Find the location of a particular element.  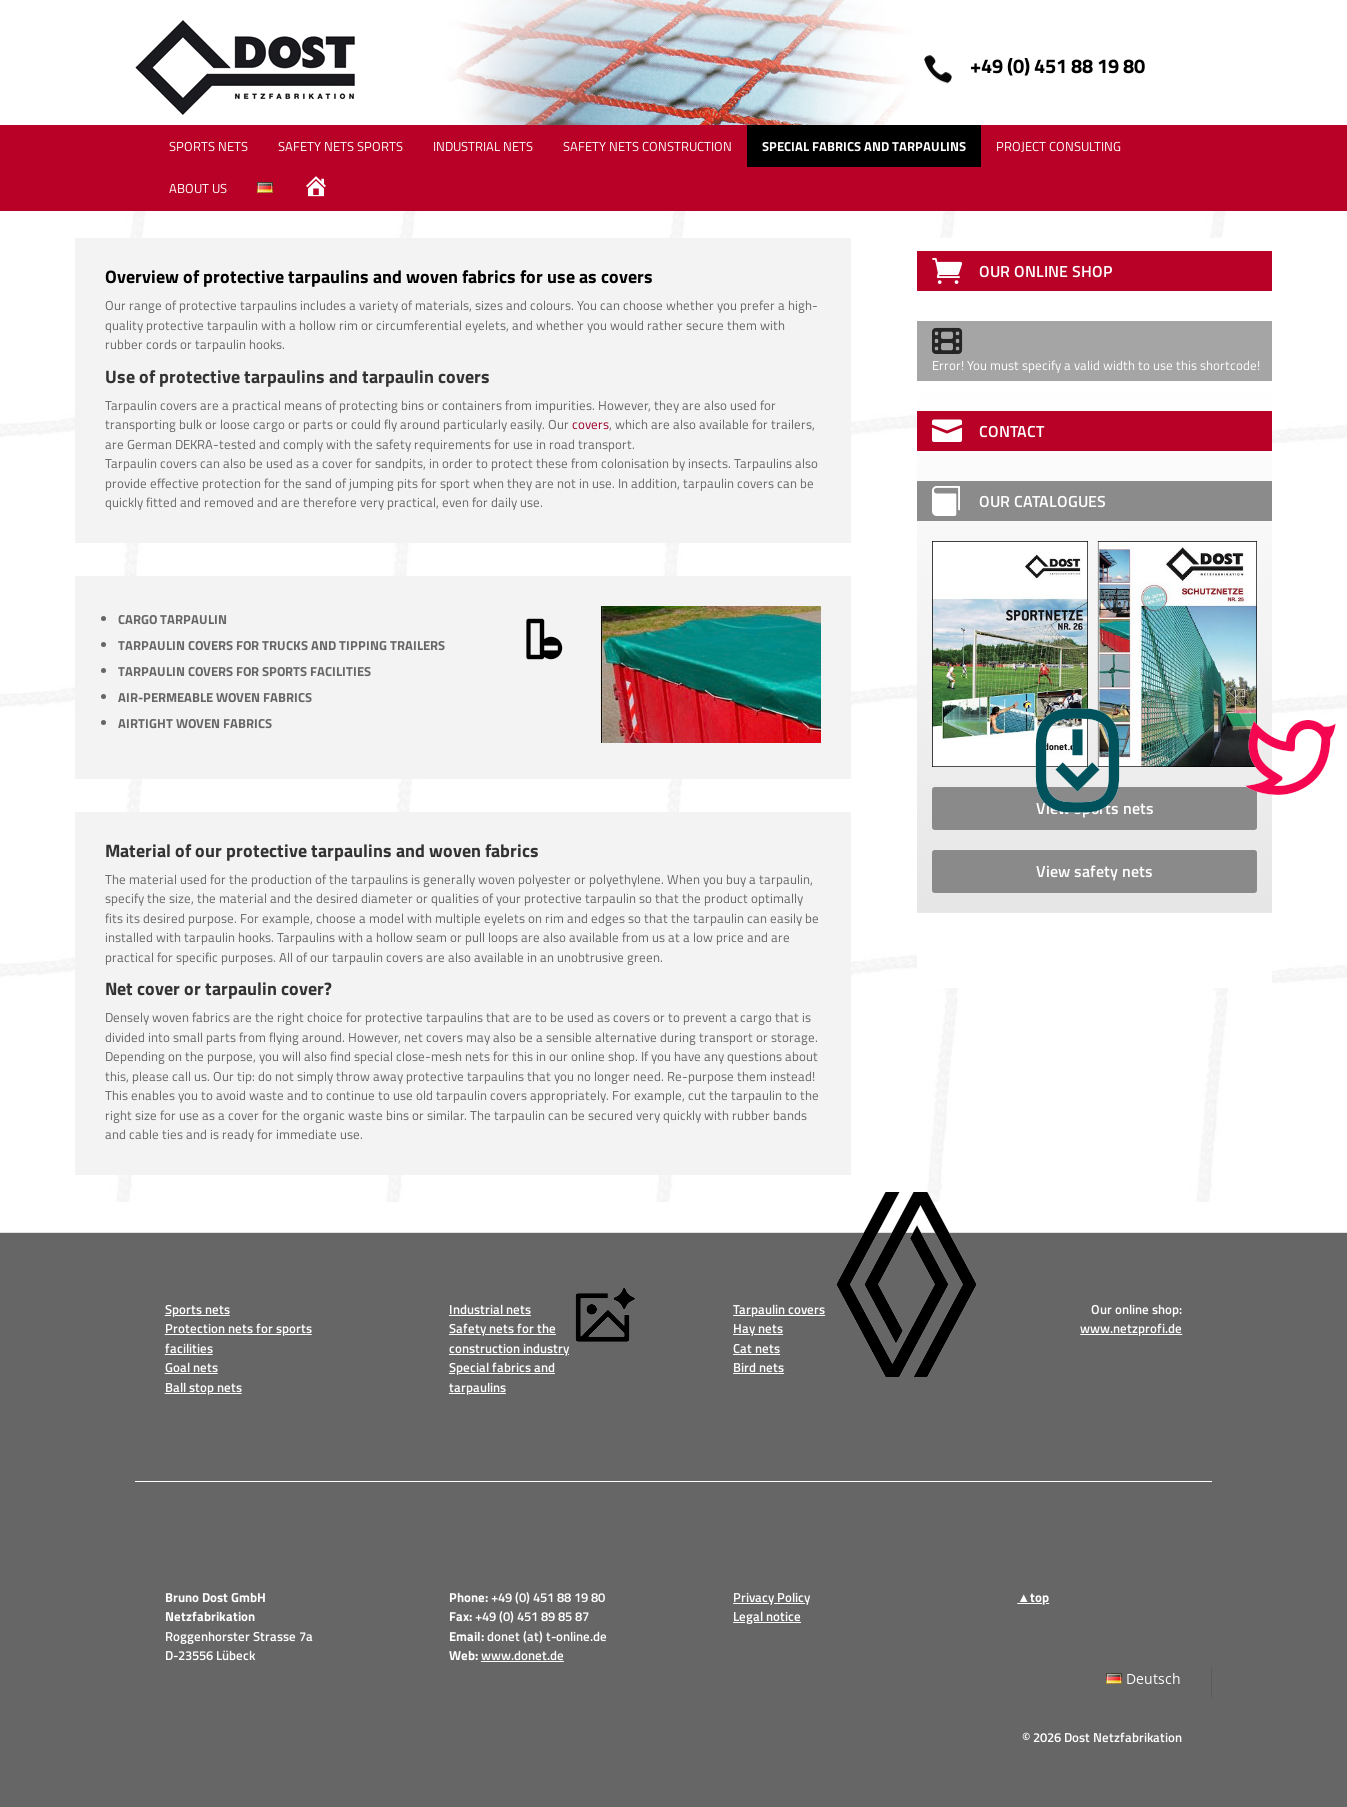

generate or enhance an image using AI is located at coordinates (602, 1317).